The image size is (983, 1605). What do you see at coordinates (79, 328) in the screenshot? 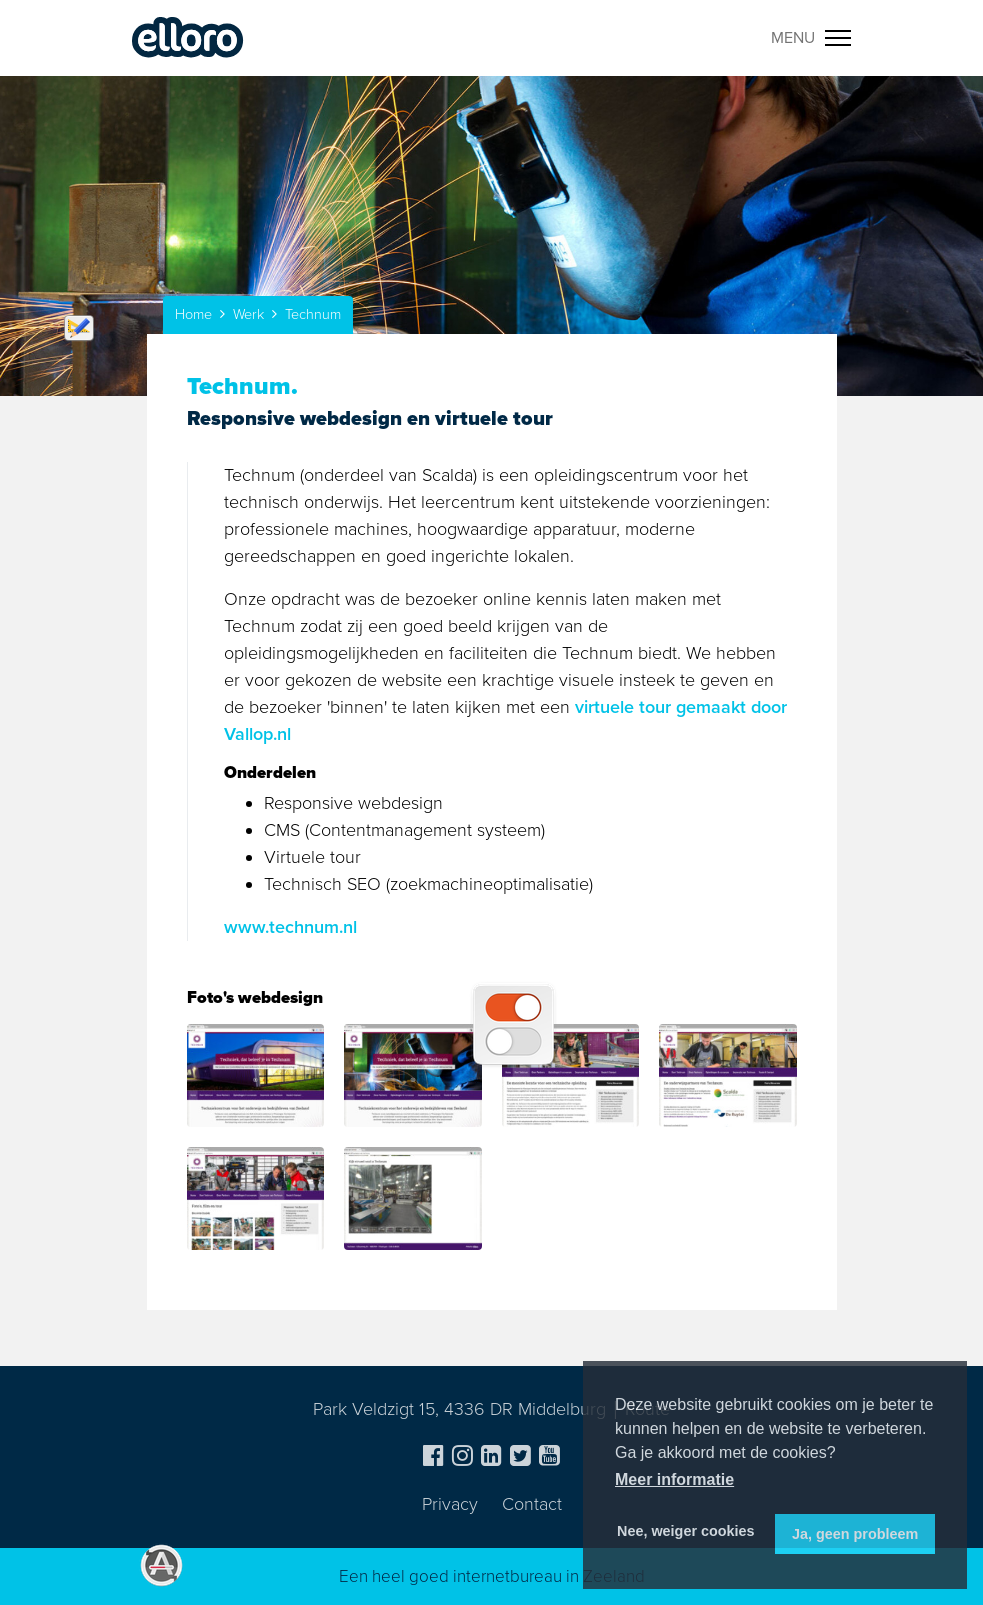
I see `access utility and accessory applications` at bounding box center [79, 328].